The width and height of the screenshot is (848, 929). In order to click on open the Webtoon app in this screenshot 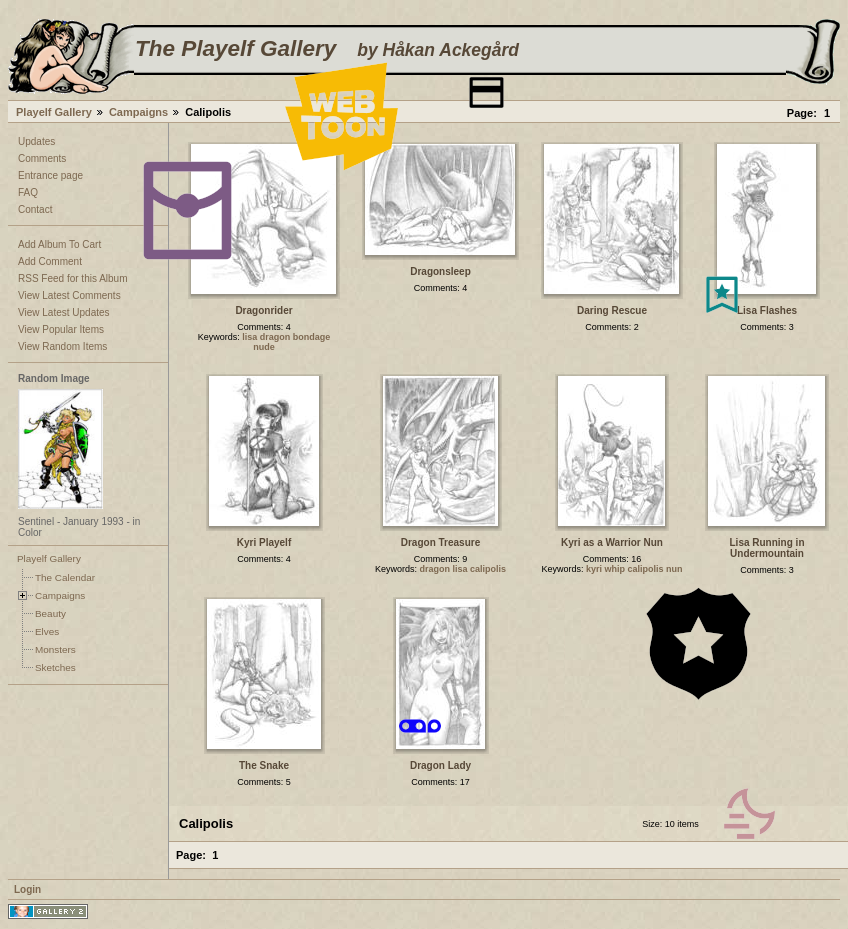, I will do `click(341, 116)`.